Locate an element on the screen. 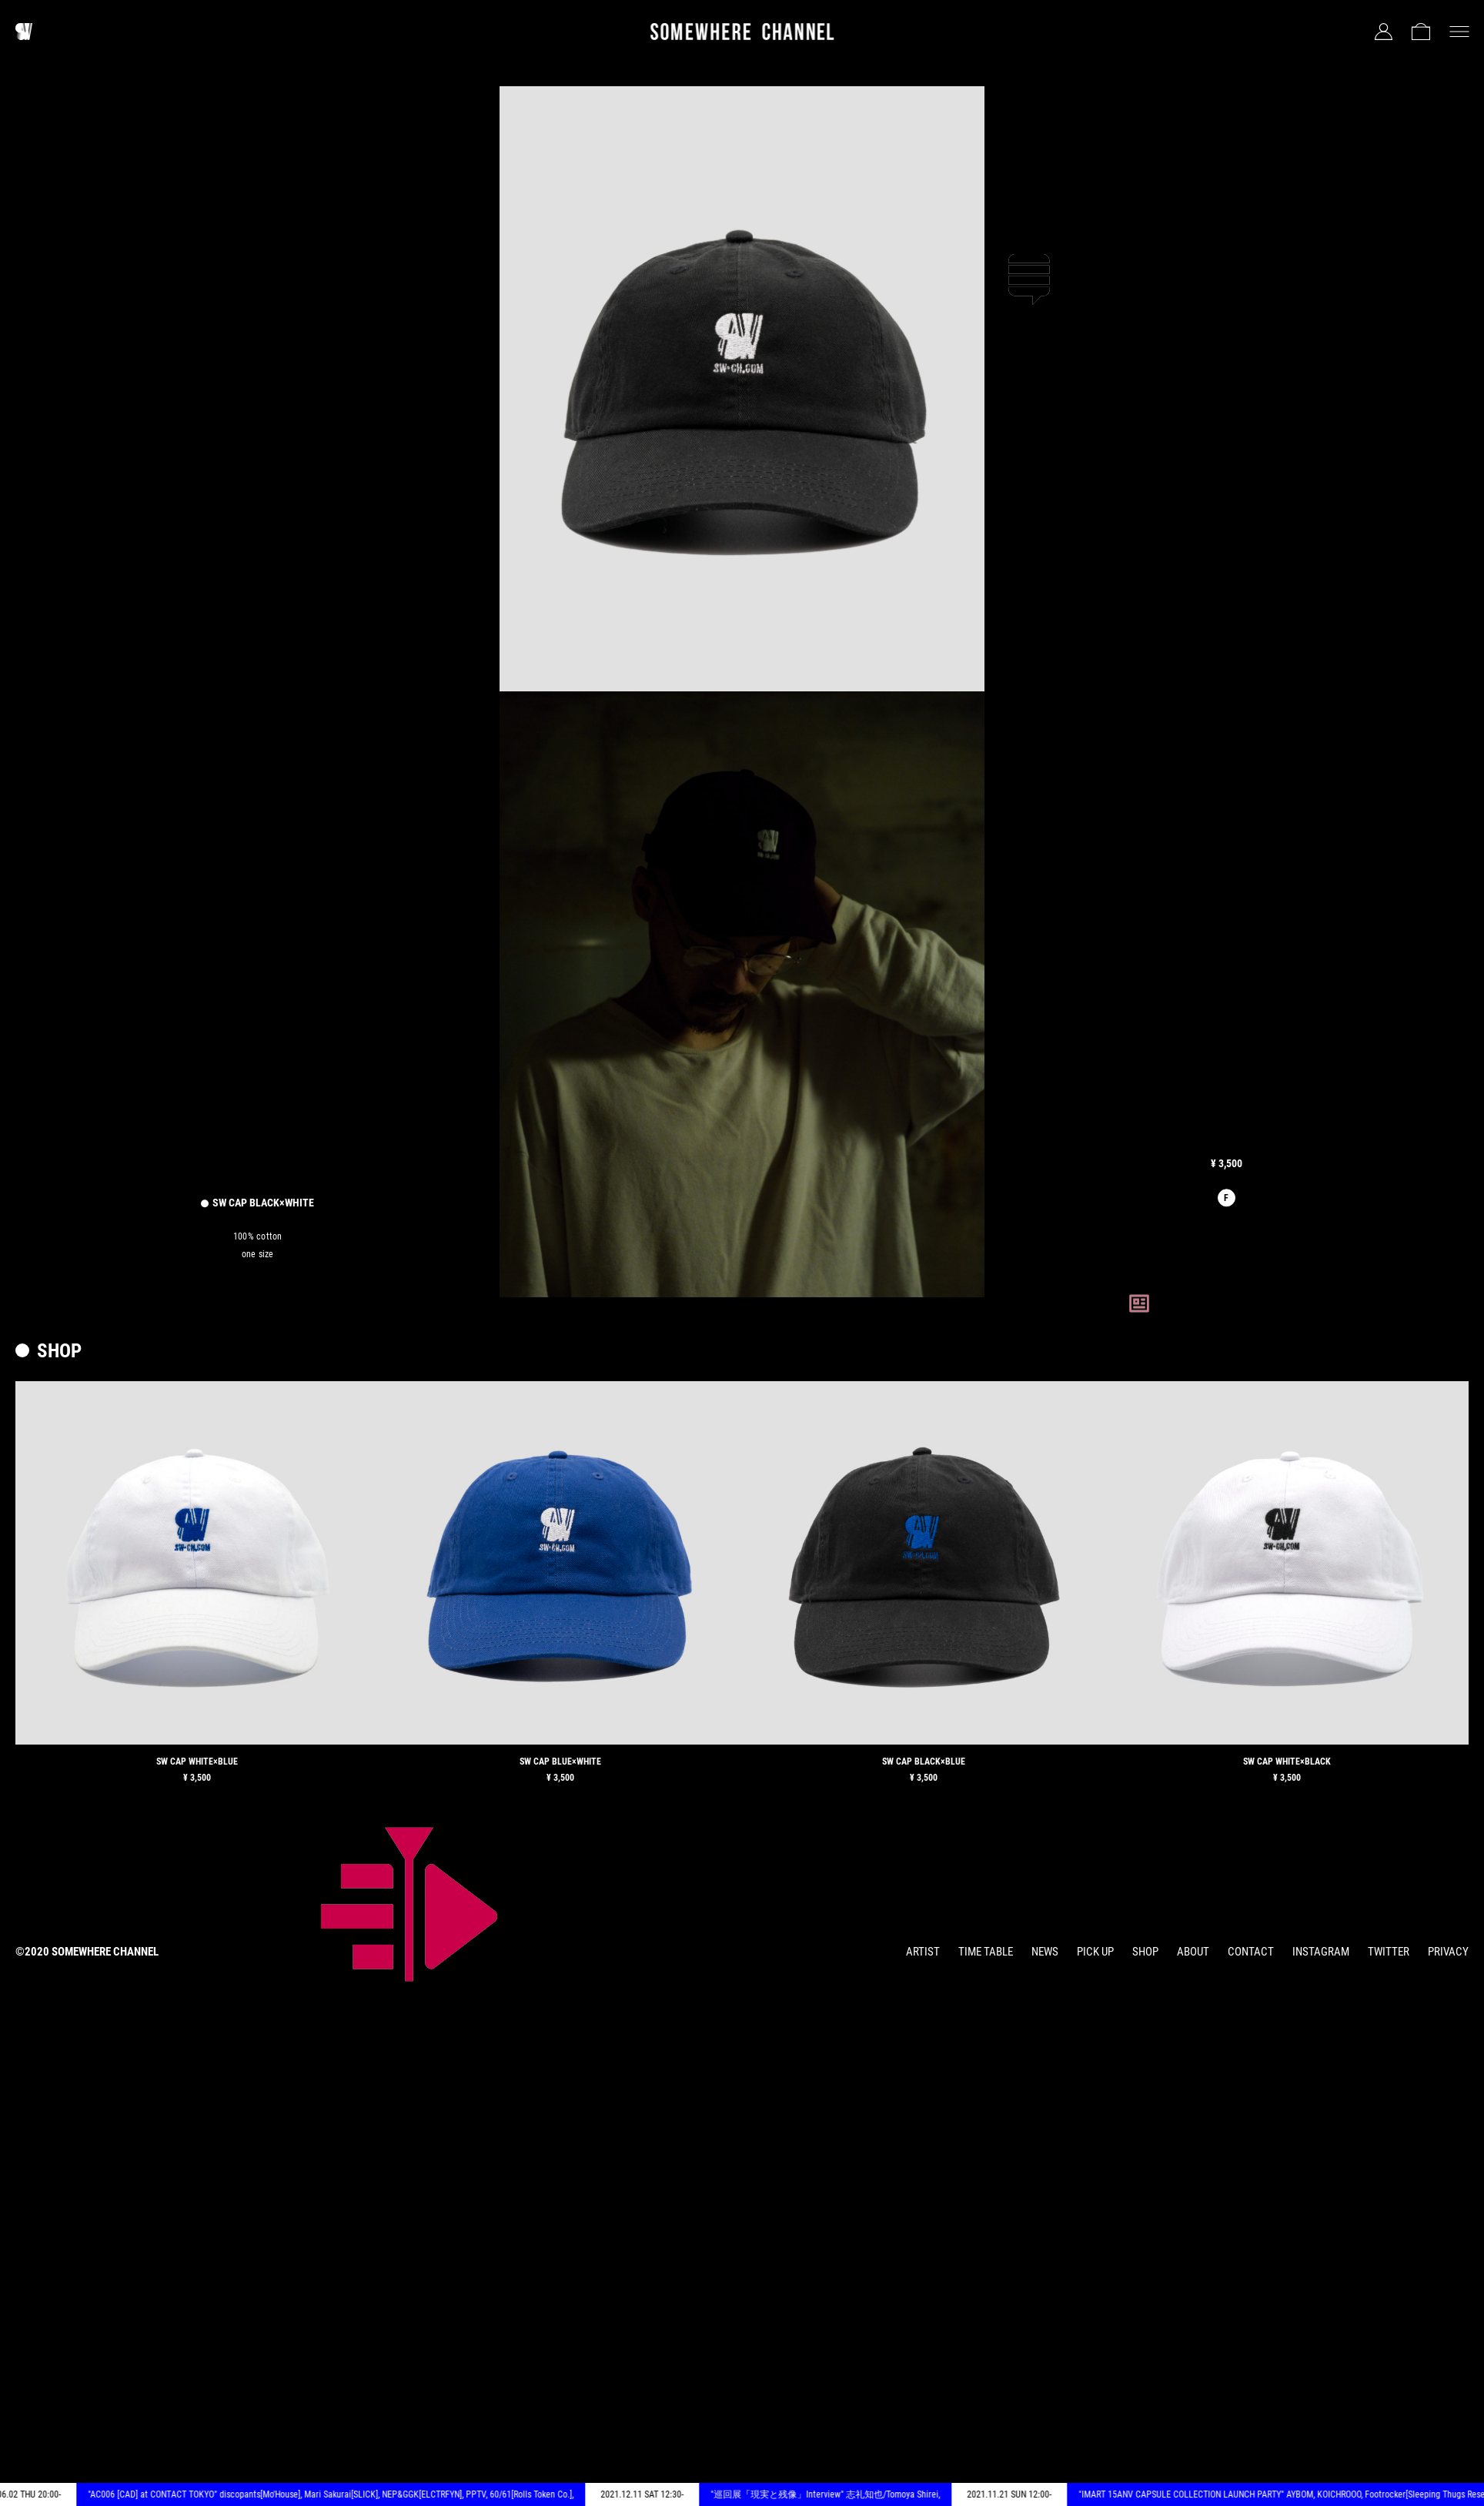 This screenshot has width=1484, height=2506. view news articles is located at coordinates (1139, 1303).